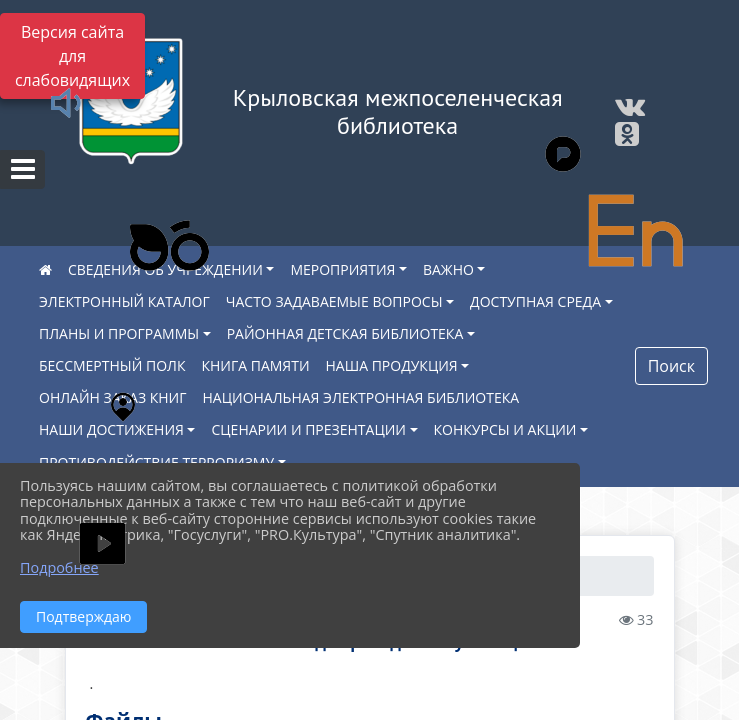 This screenshot has width=739, height=720. What do you see at coordinates (123, 406) in the screenshot?
I see `view a user's location on the map` at bounding box center [123, 406].